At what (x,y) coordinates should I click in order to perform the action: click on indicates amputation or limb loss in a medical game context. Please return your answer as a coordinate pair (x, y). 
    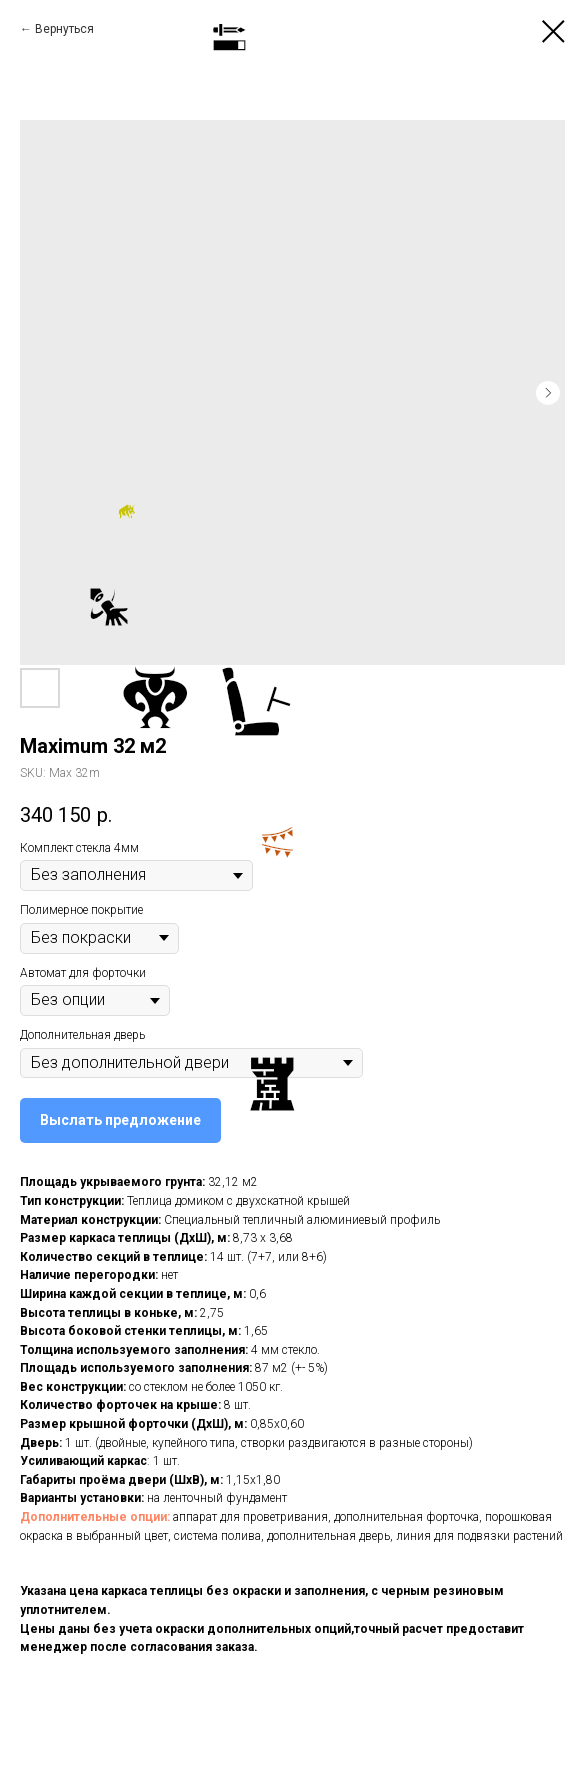
    Looking at the image, I should click on (109, 607).